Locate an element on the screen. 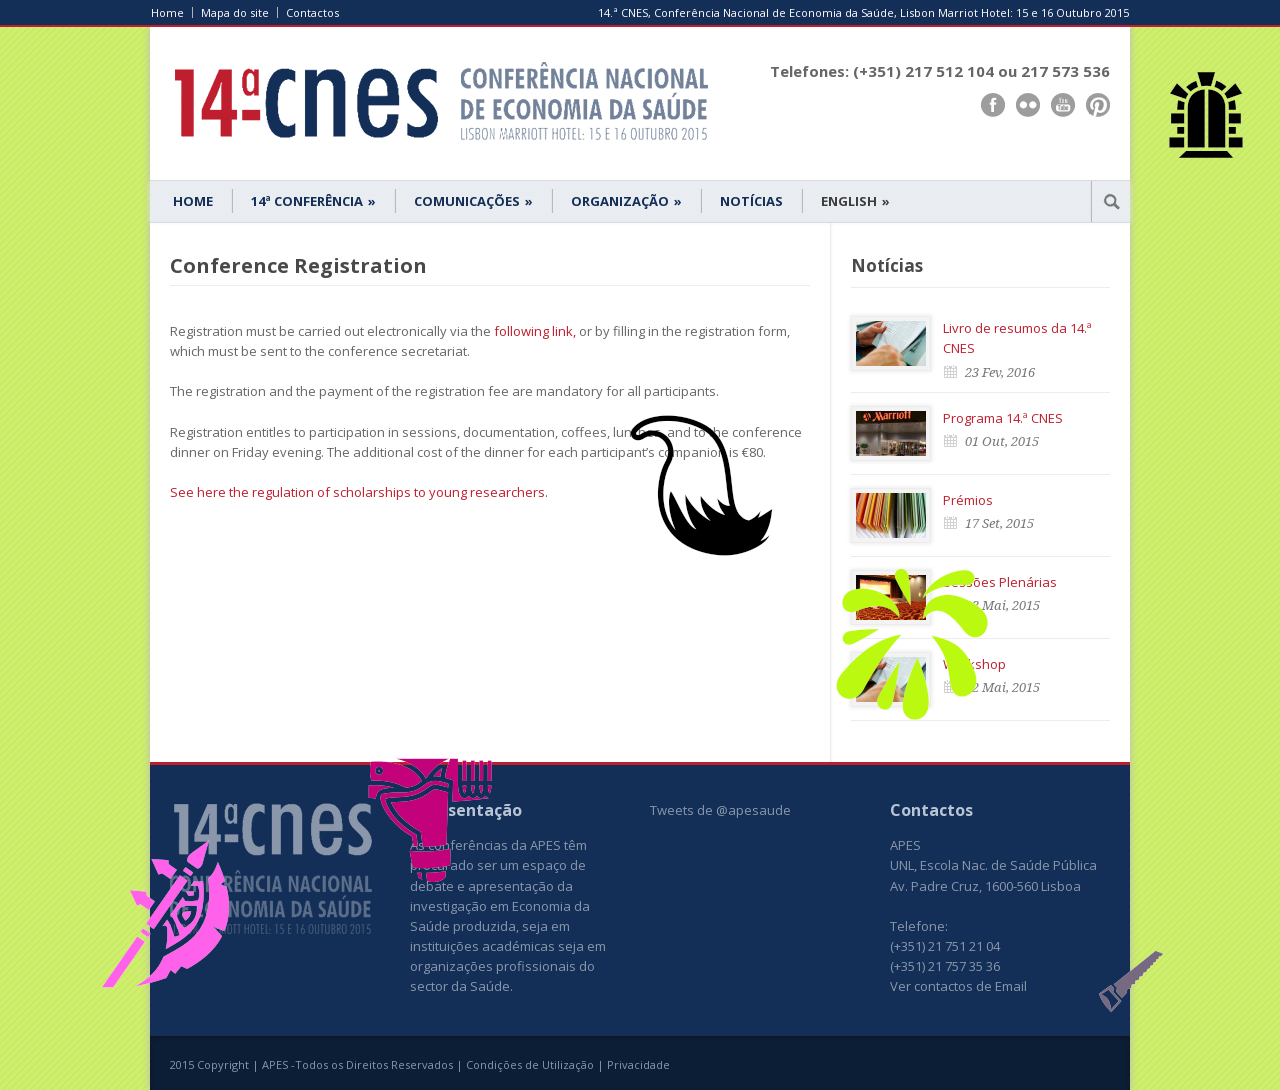 This screenshot has width=1280, height=1090. equip or access holster item in game inventory is located at coordinates (431, 821).